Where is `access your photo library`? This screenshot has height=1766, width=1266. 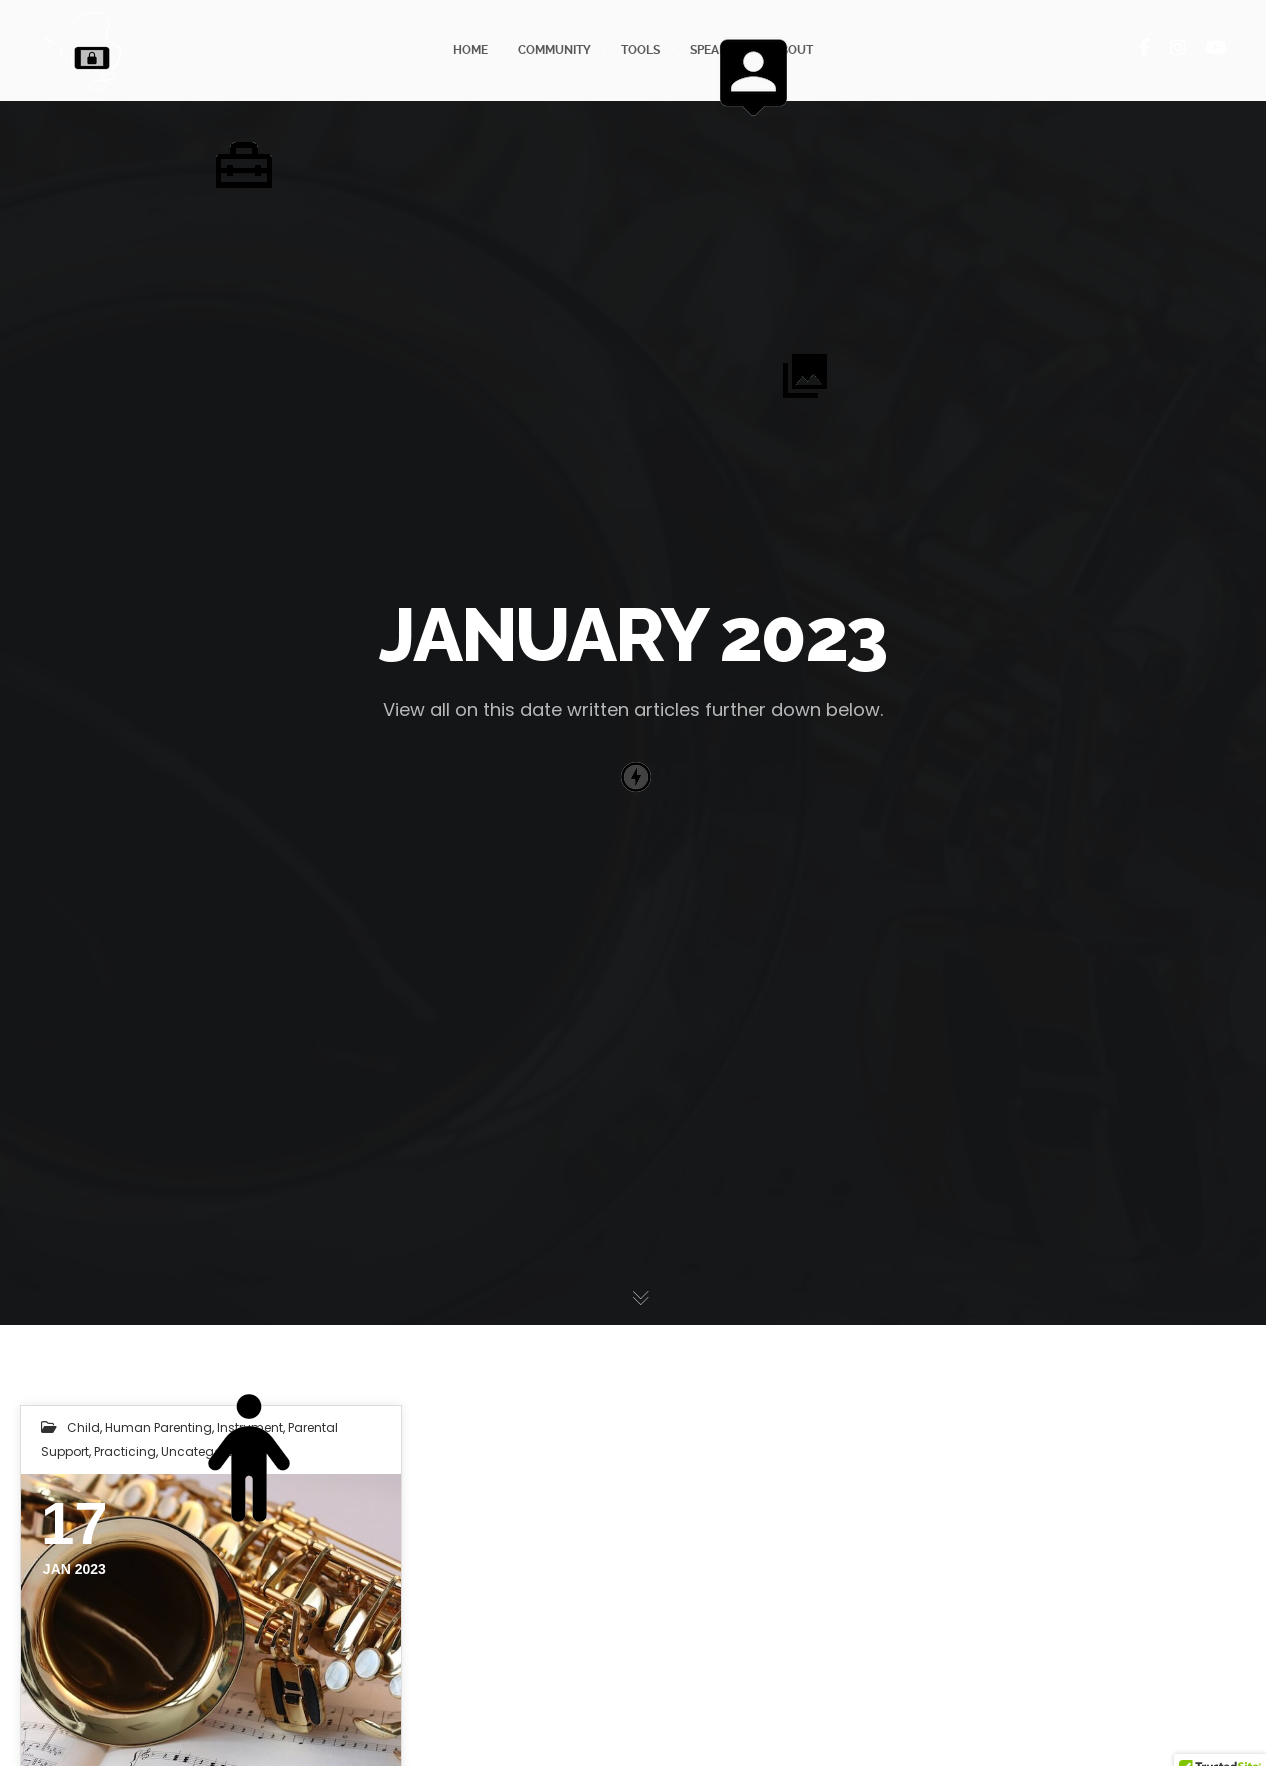 access your photo library is located at coordinates (805, 376).